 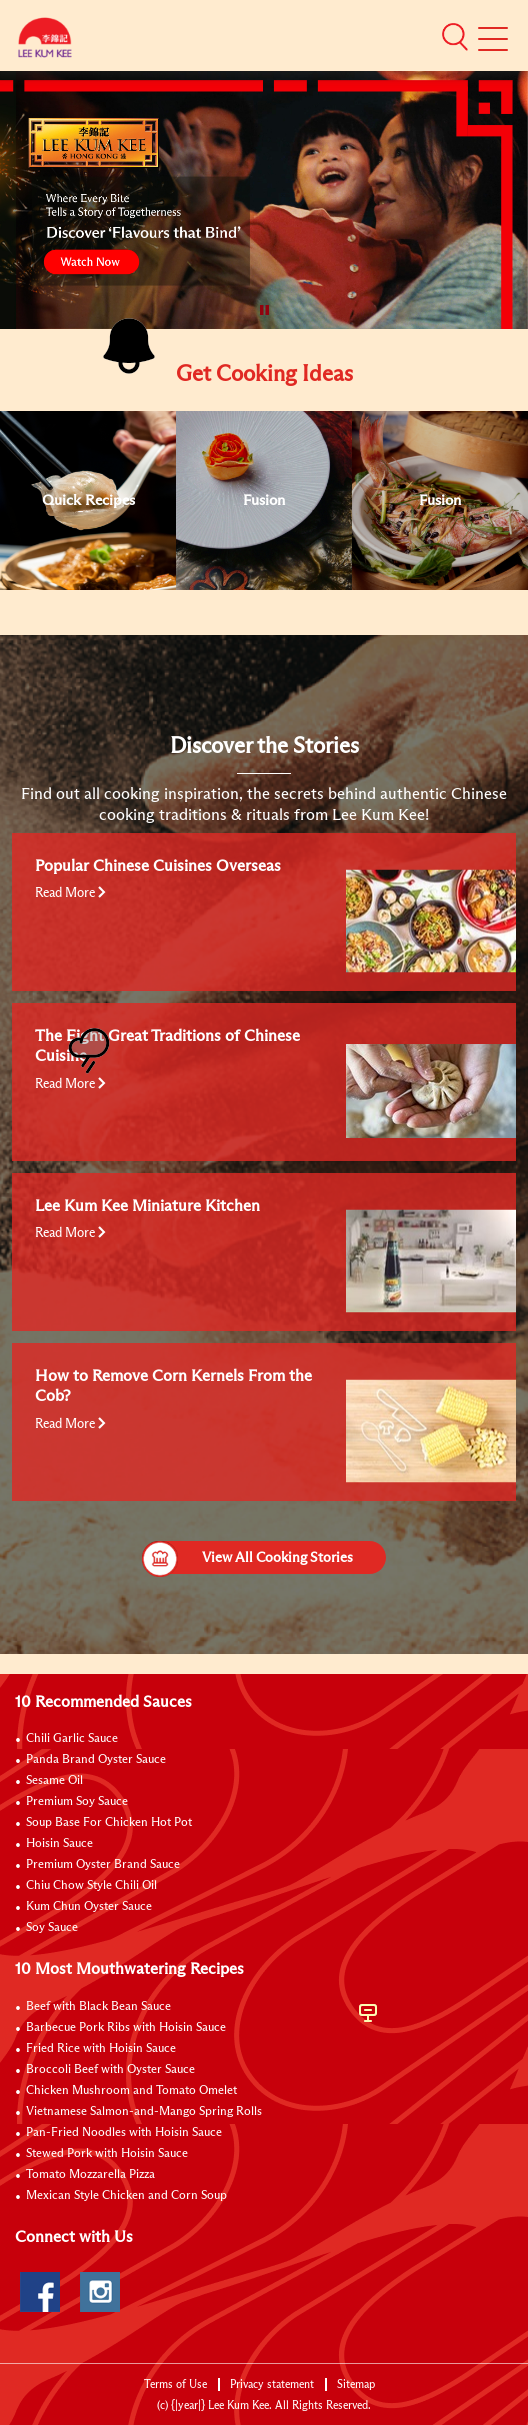 What do you see at coordinates (89, 1050) in the screenshot?
I see `indicates rainy weather conditions` at bounding box center [89, 1050].